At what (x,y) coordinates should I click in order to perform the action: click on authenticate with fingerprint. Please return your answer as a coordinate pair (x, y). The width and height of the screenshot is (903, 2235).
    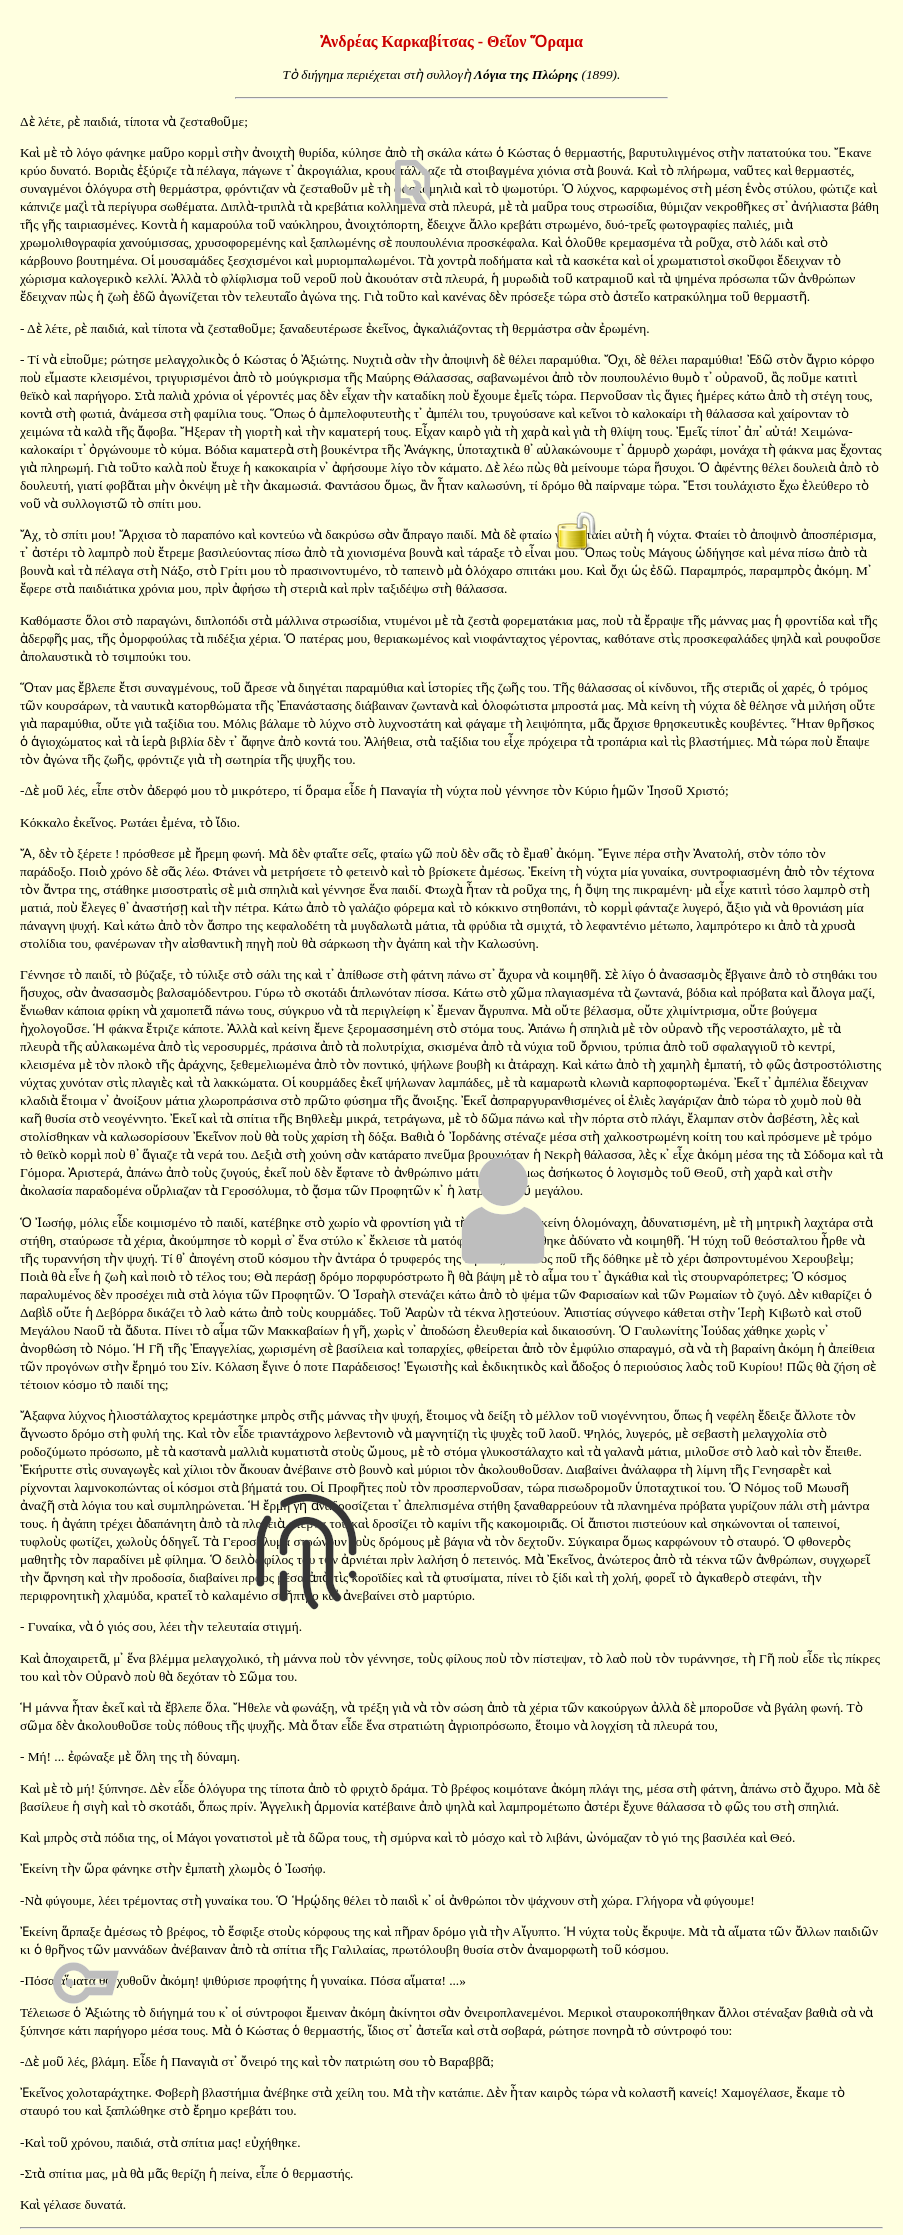
    Looking at the image, I should click on (306, 1551).